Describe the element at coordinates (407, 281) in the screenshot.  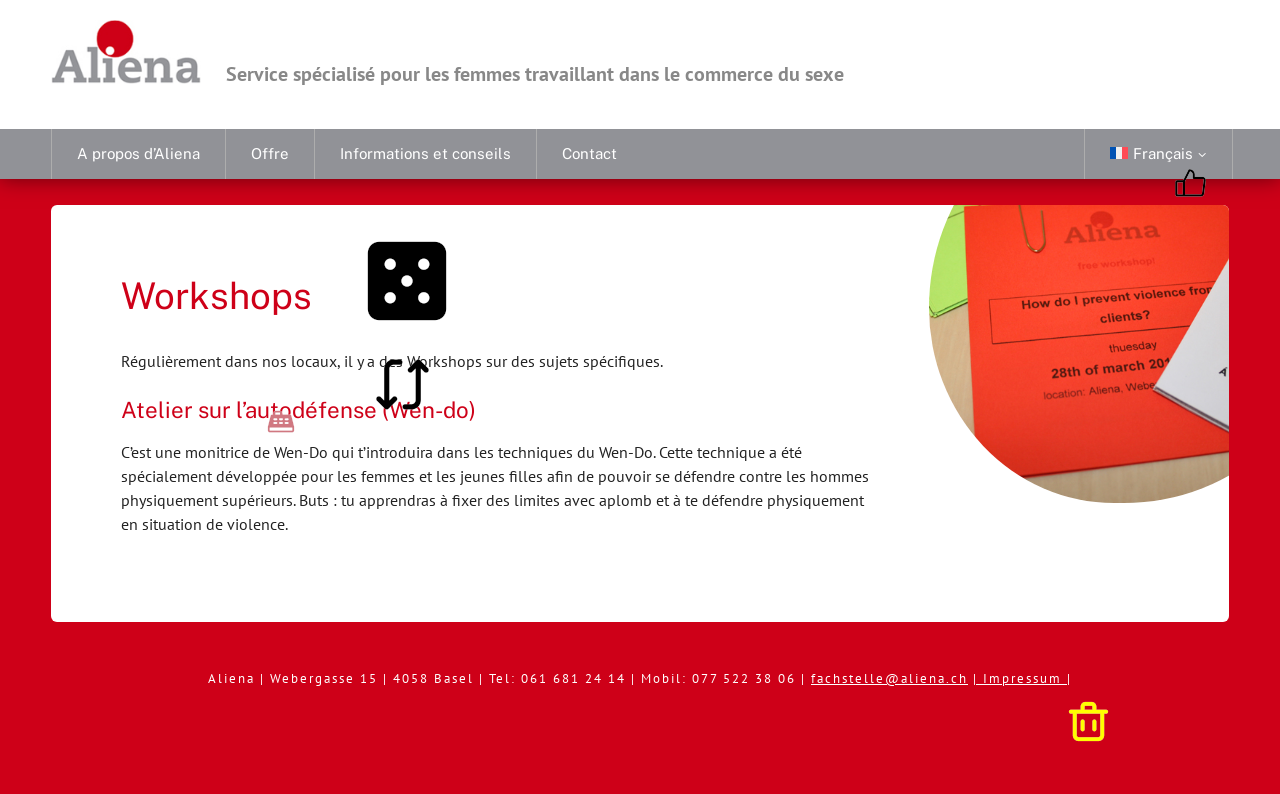
I see `indicates a random or chance-based action` at that location.